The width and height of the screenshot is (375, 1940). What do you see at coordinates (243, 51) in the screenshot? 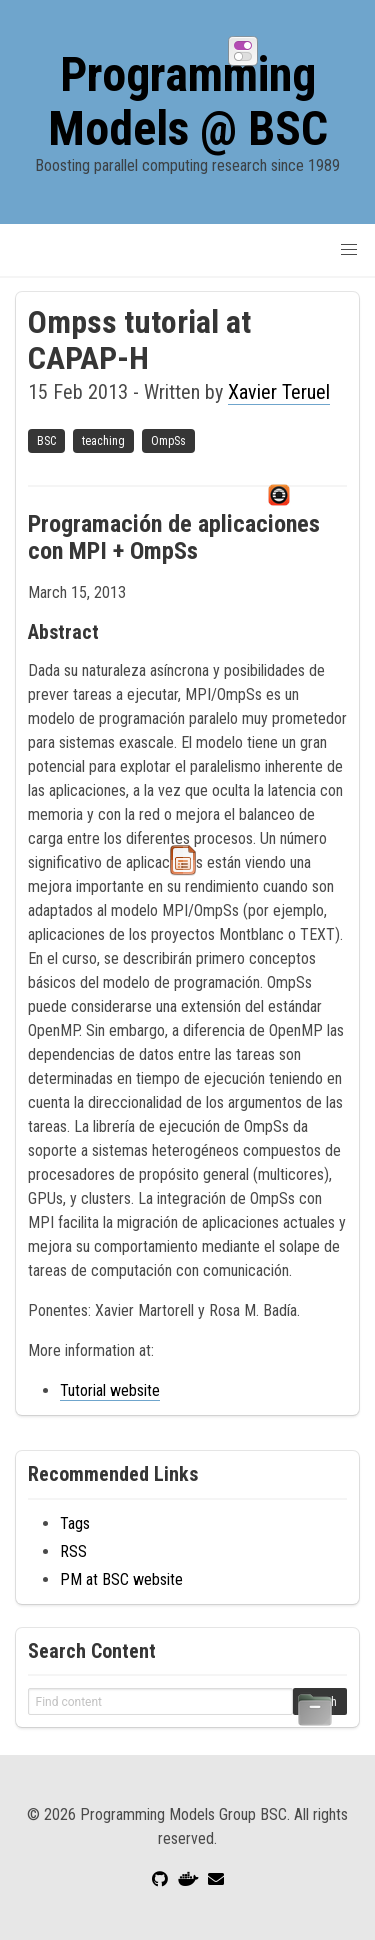
I see `open gnome tweaks to customize system settings` at bounding box center [243, 51].